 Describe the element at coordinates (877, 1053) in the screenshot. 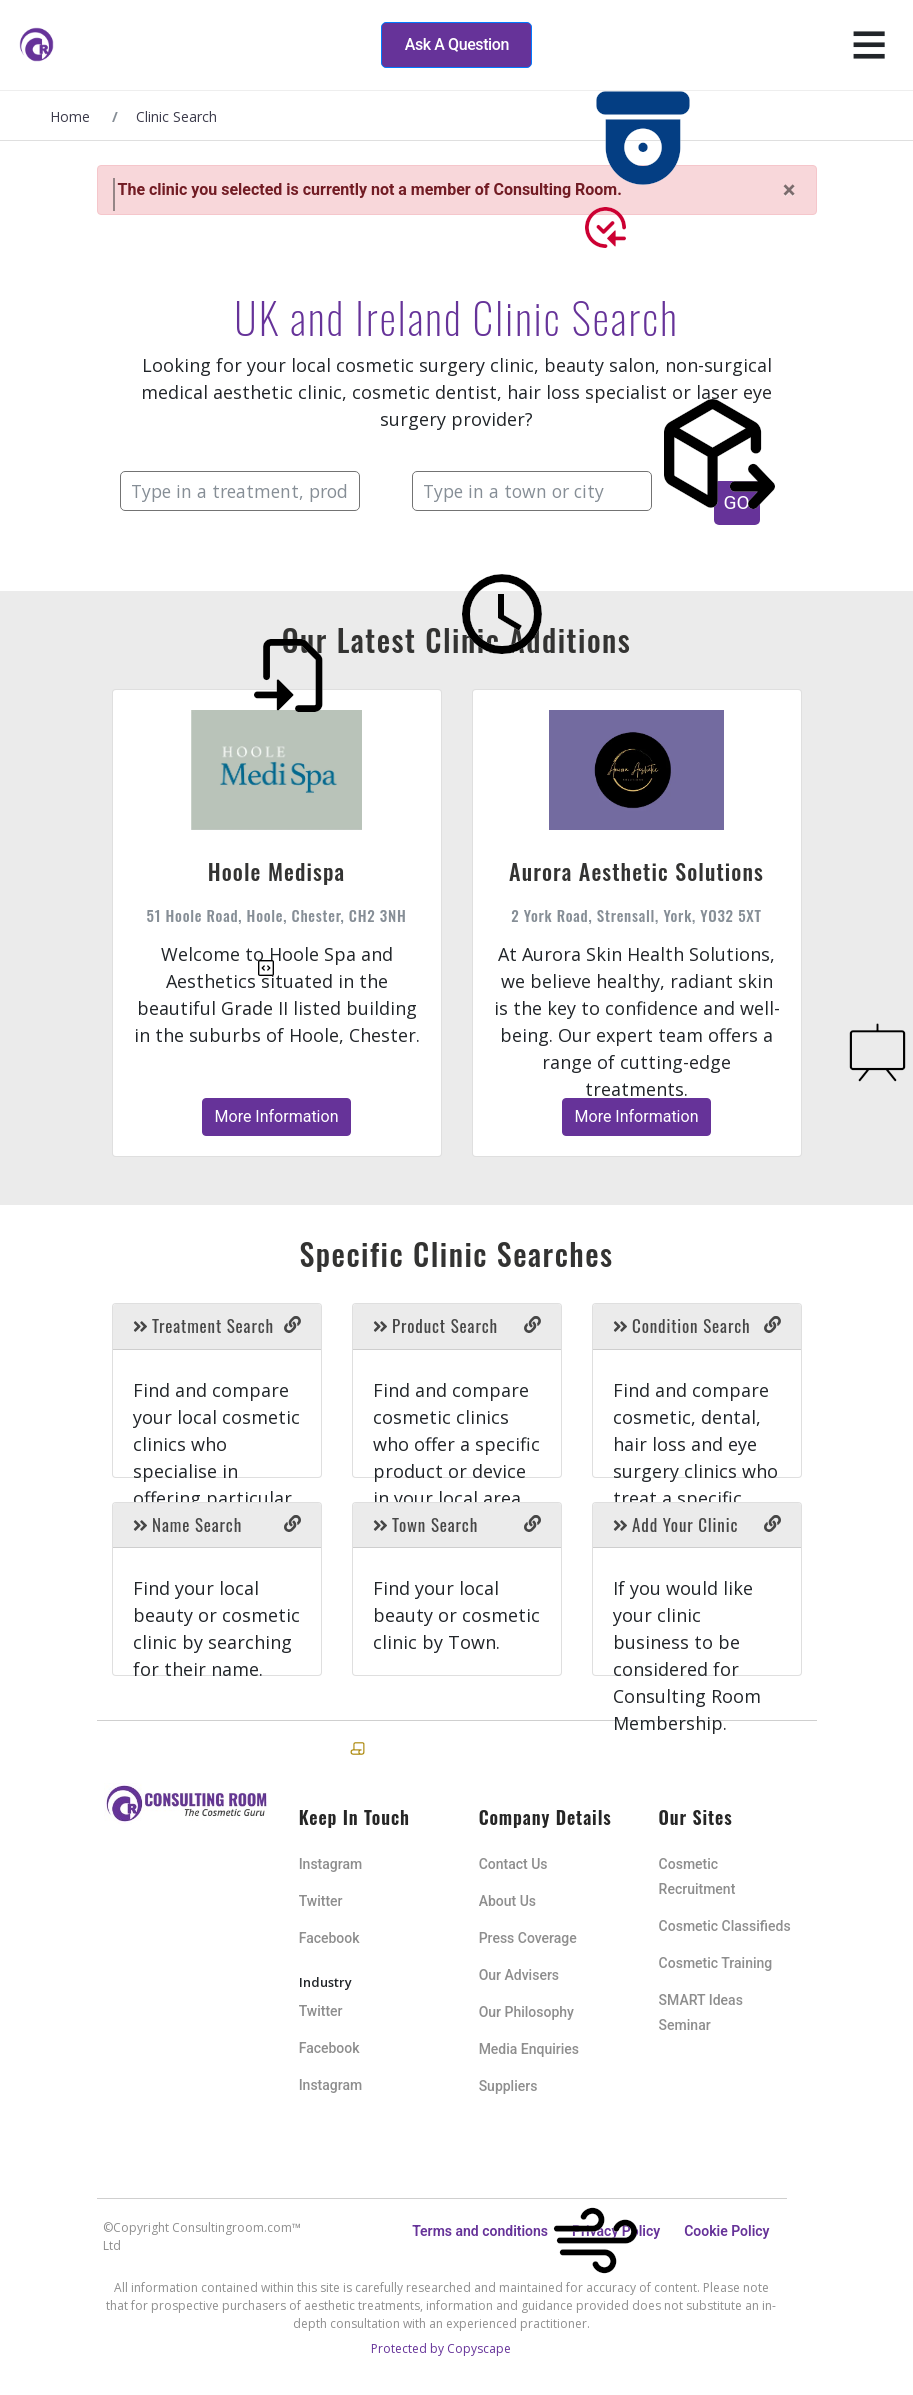

I see `start or view a presentation` at that location.